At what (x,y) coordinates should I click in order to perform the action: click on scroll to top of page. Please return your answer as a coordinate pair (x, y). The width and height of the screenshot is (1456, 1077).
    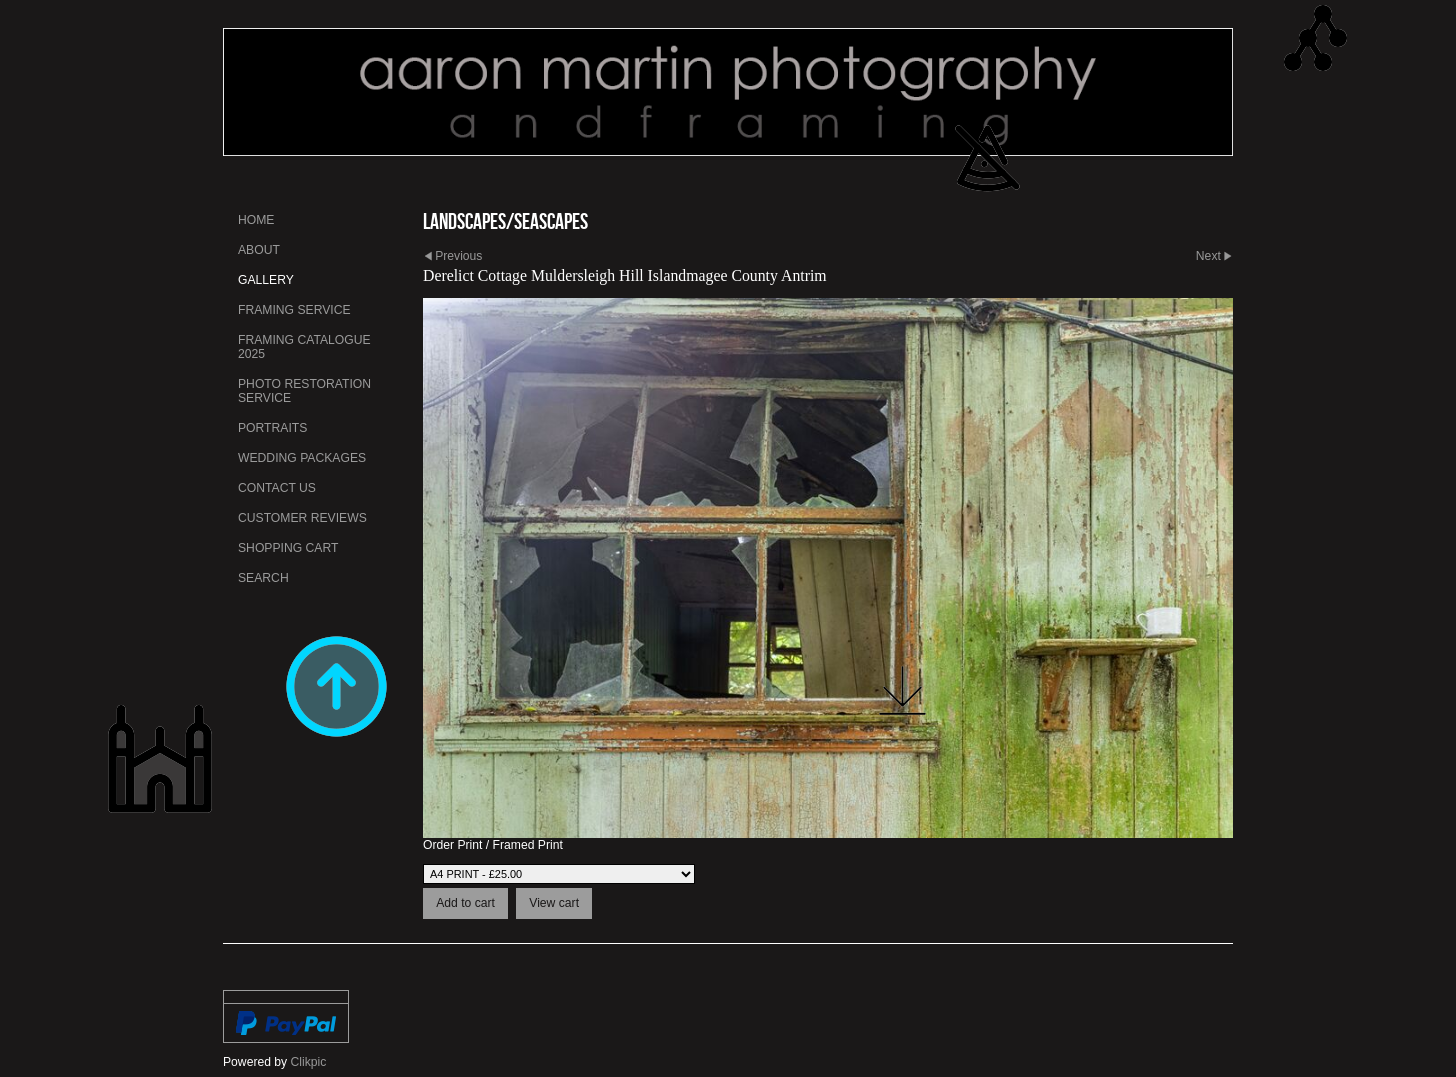
    Looking at the image, I should click on (336, 686).